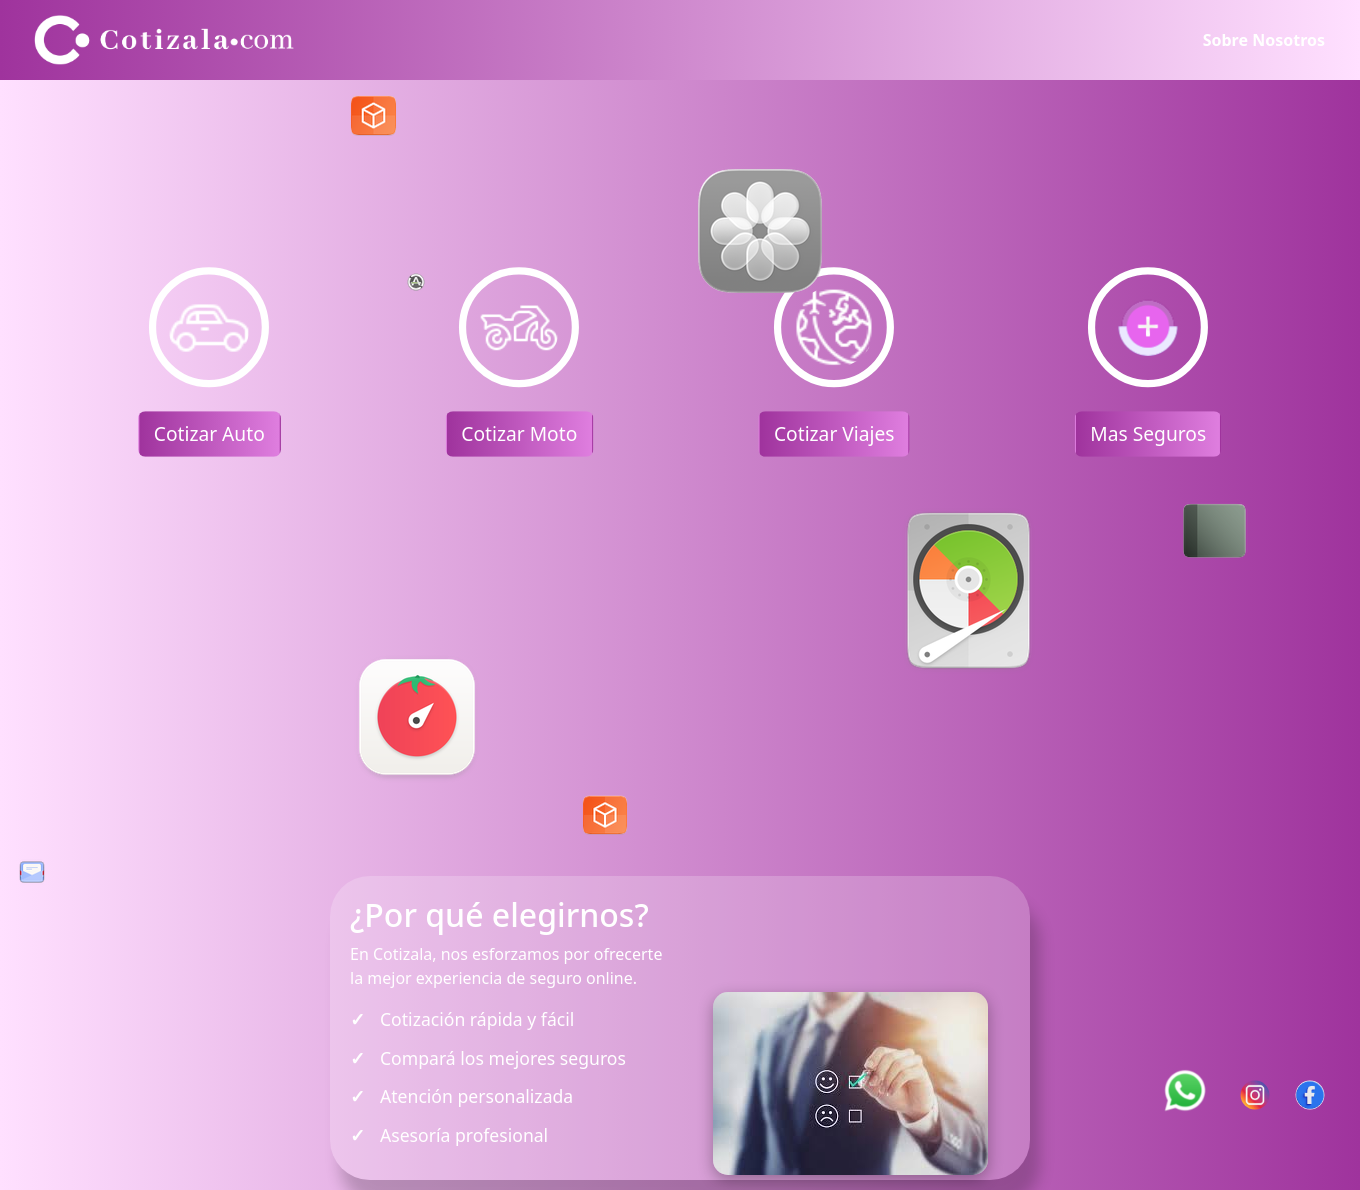 This screenshot has width=1360, height=1190. Describe the element at coordinates (760, 231) in the screenshot. I see `open the photos app` at that location.